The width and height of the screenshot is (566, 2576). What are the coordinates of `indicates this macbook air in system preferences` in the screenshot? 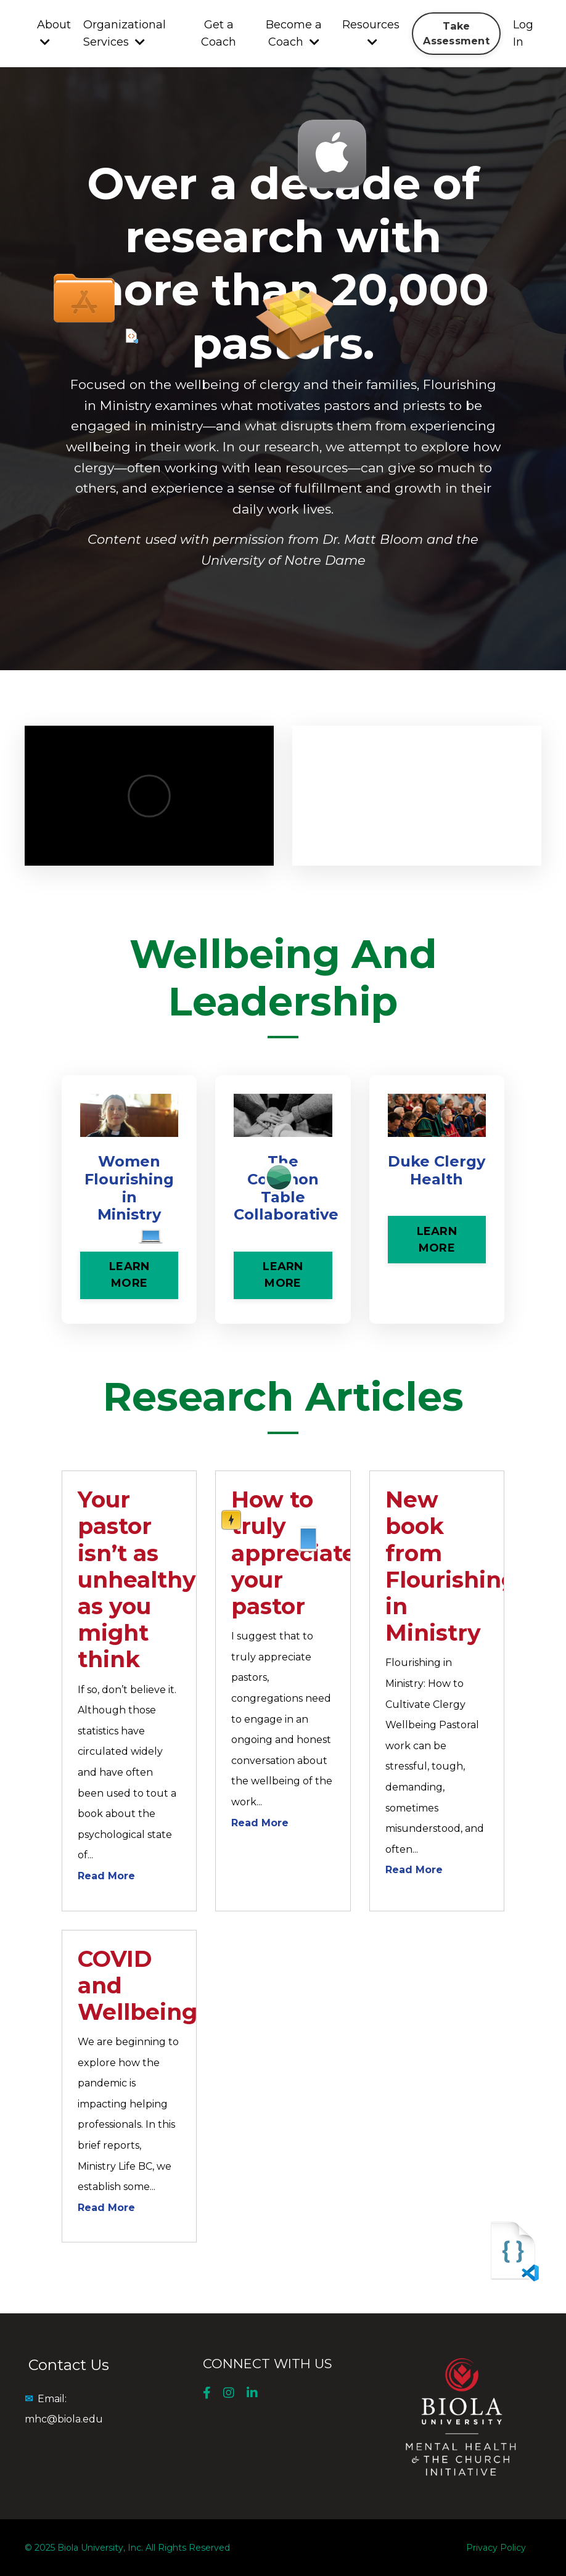 It's located at (150, 1234).